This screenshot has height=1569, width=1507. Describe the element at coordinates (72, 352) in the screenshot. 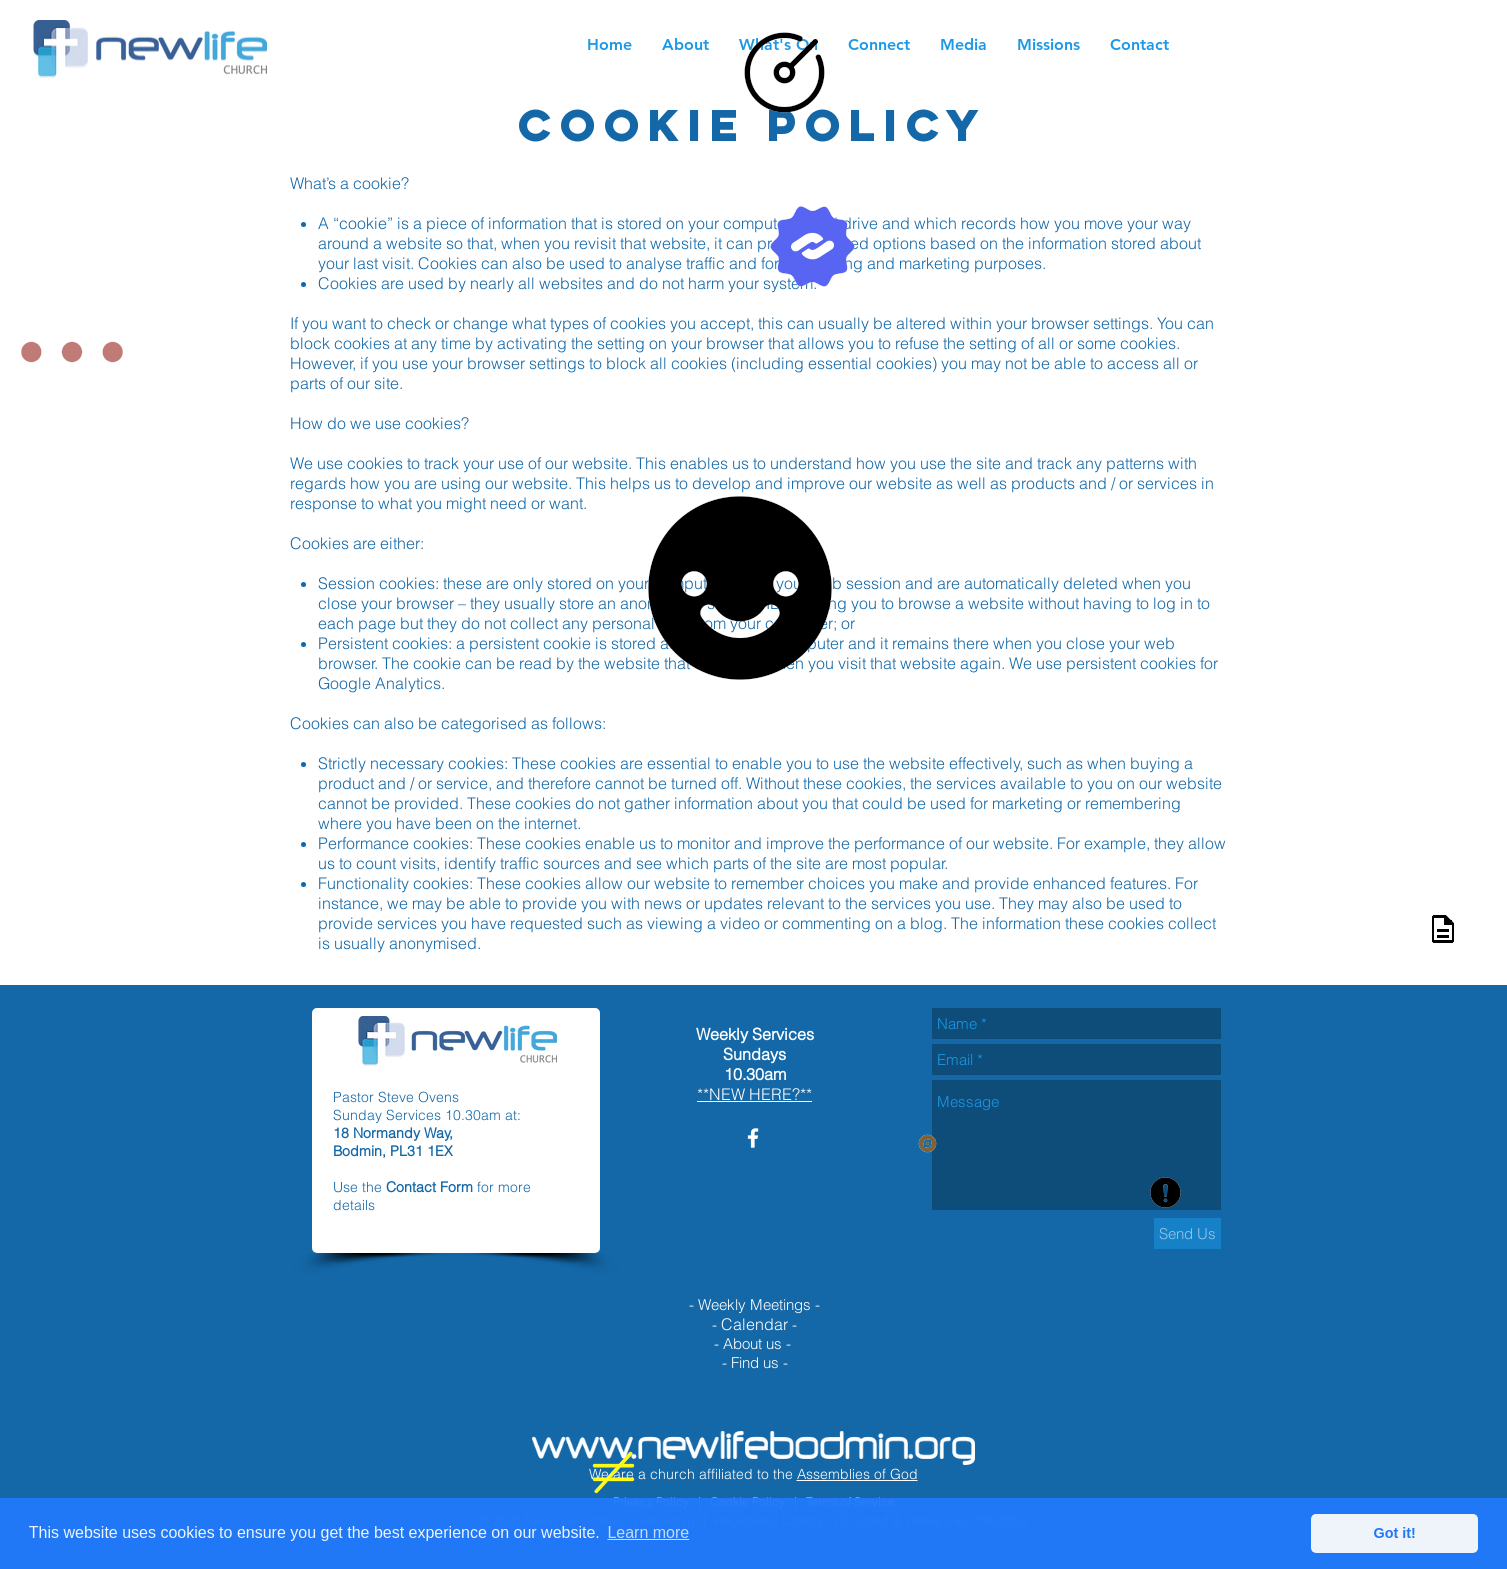

I see `open more options menu` at that location.